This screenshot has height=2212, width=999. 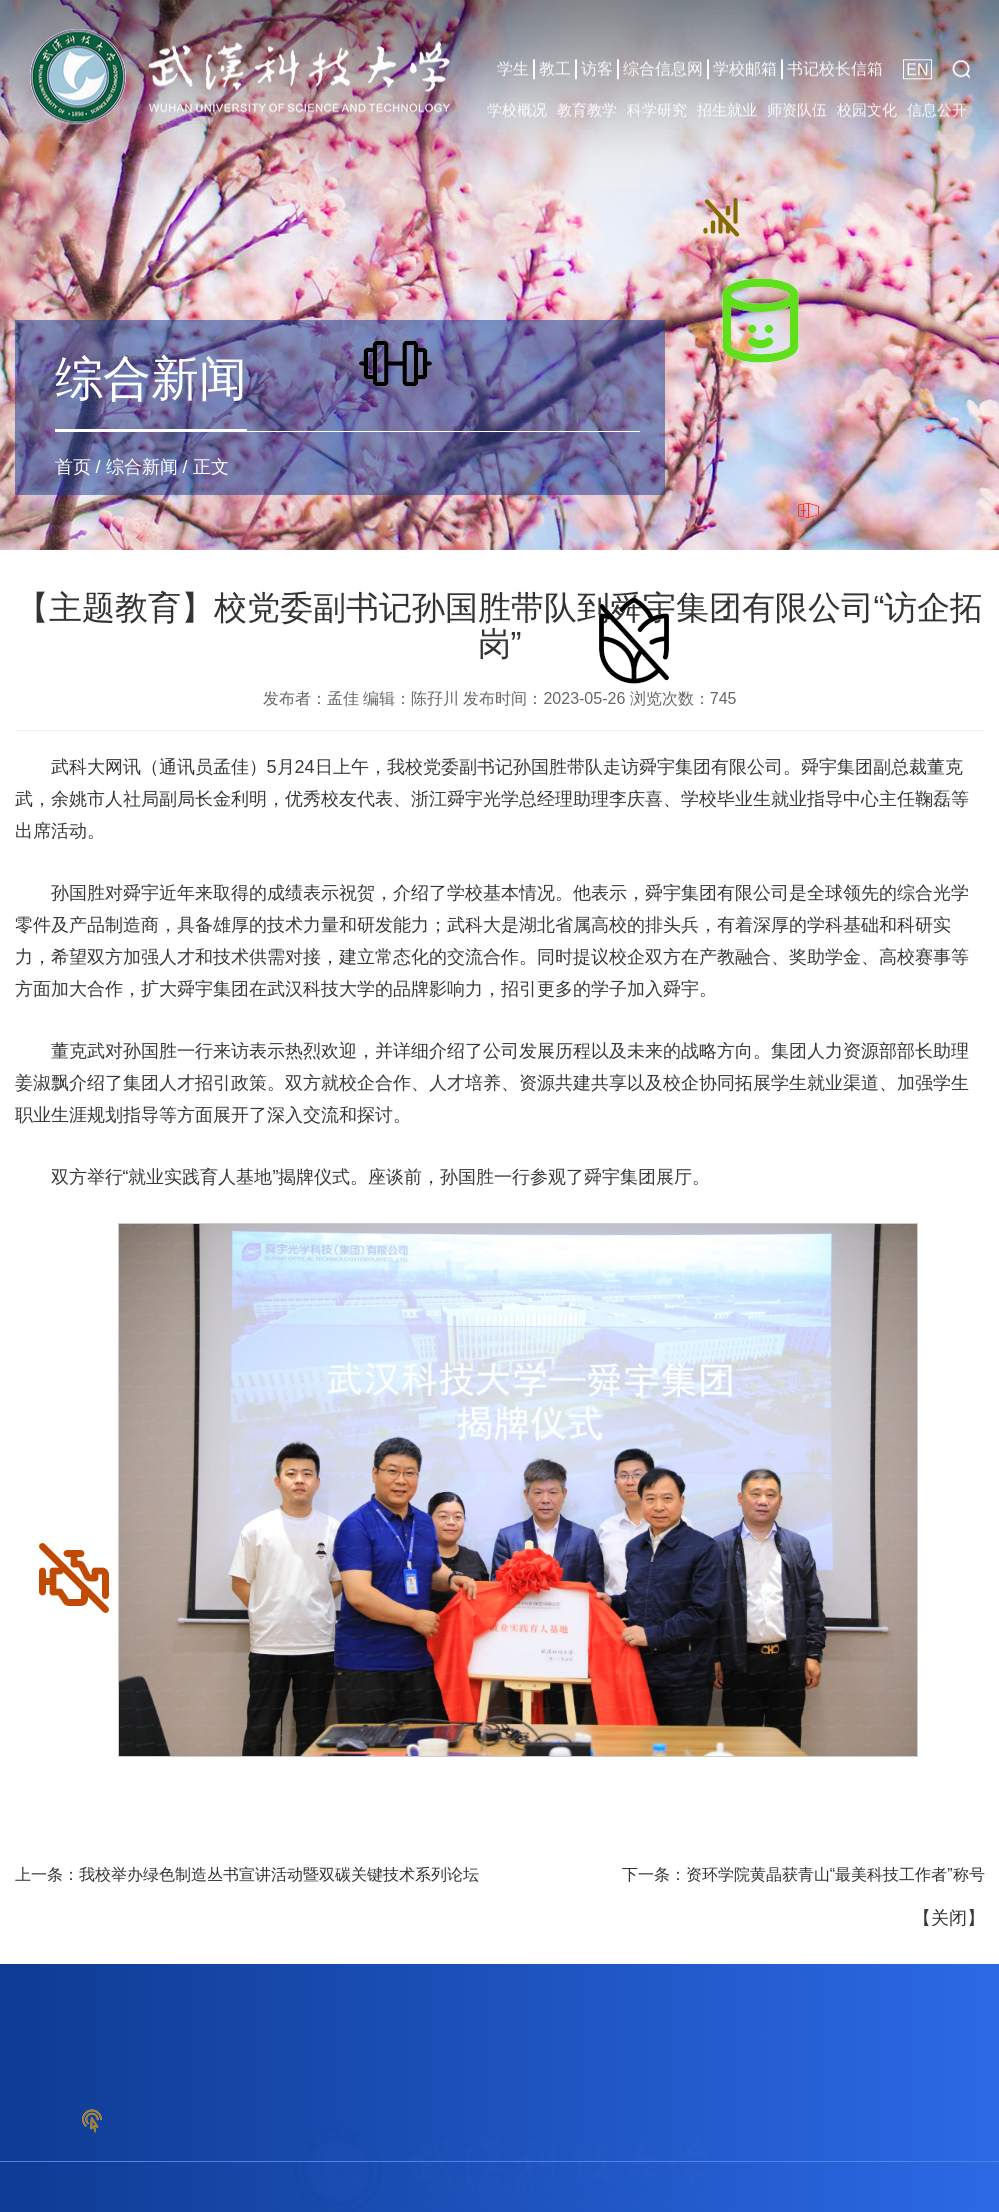 I want to click on indicates gluten-free or grain-free option, so click(x=634, y=642).